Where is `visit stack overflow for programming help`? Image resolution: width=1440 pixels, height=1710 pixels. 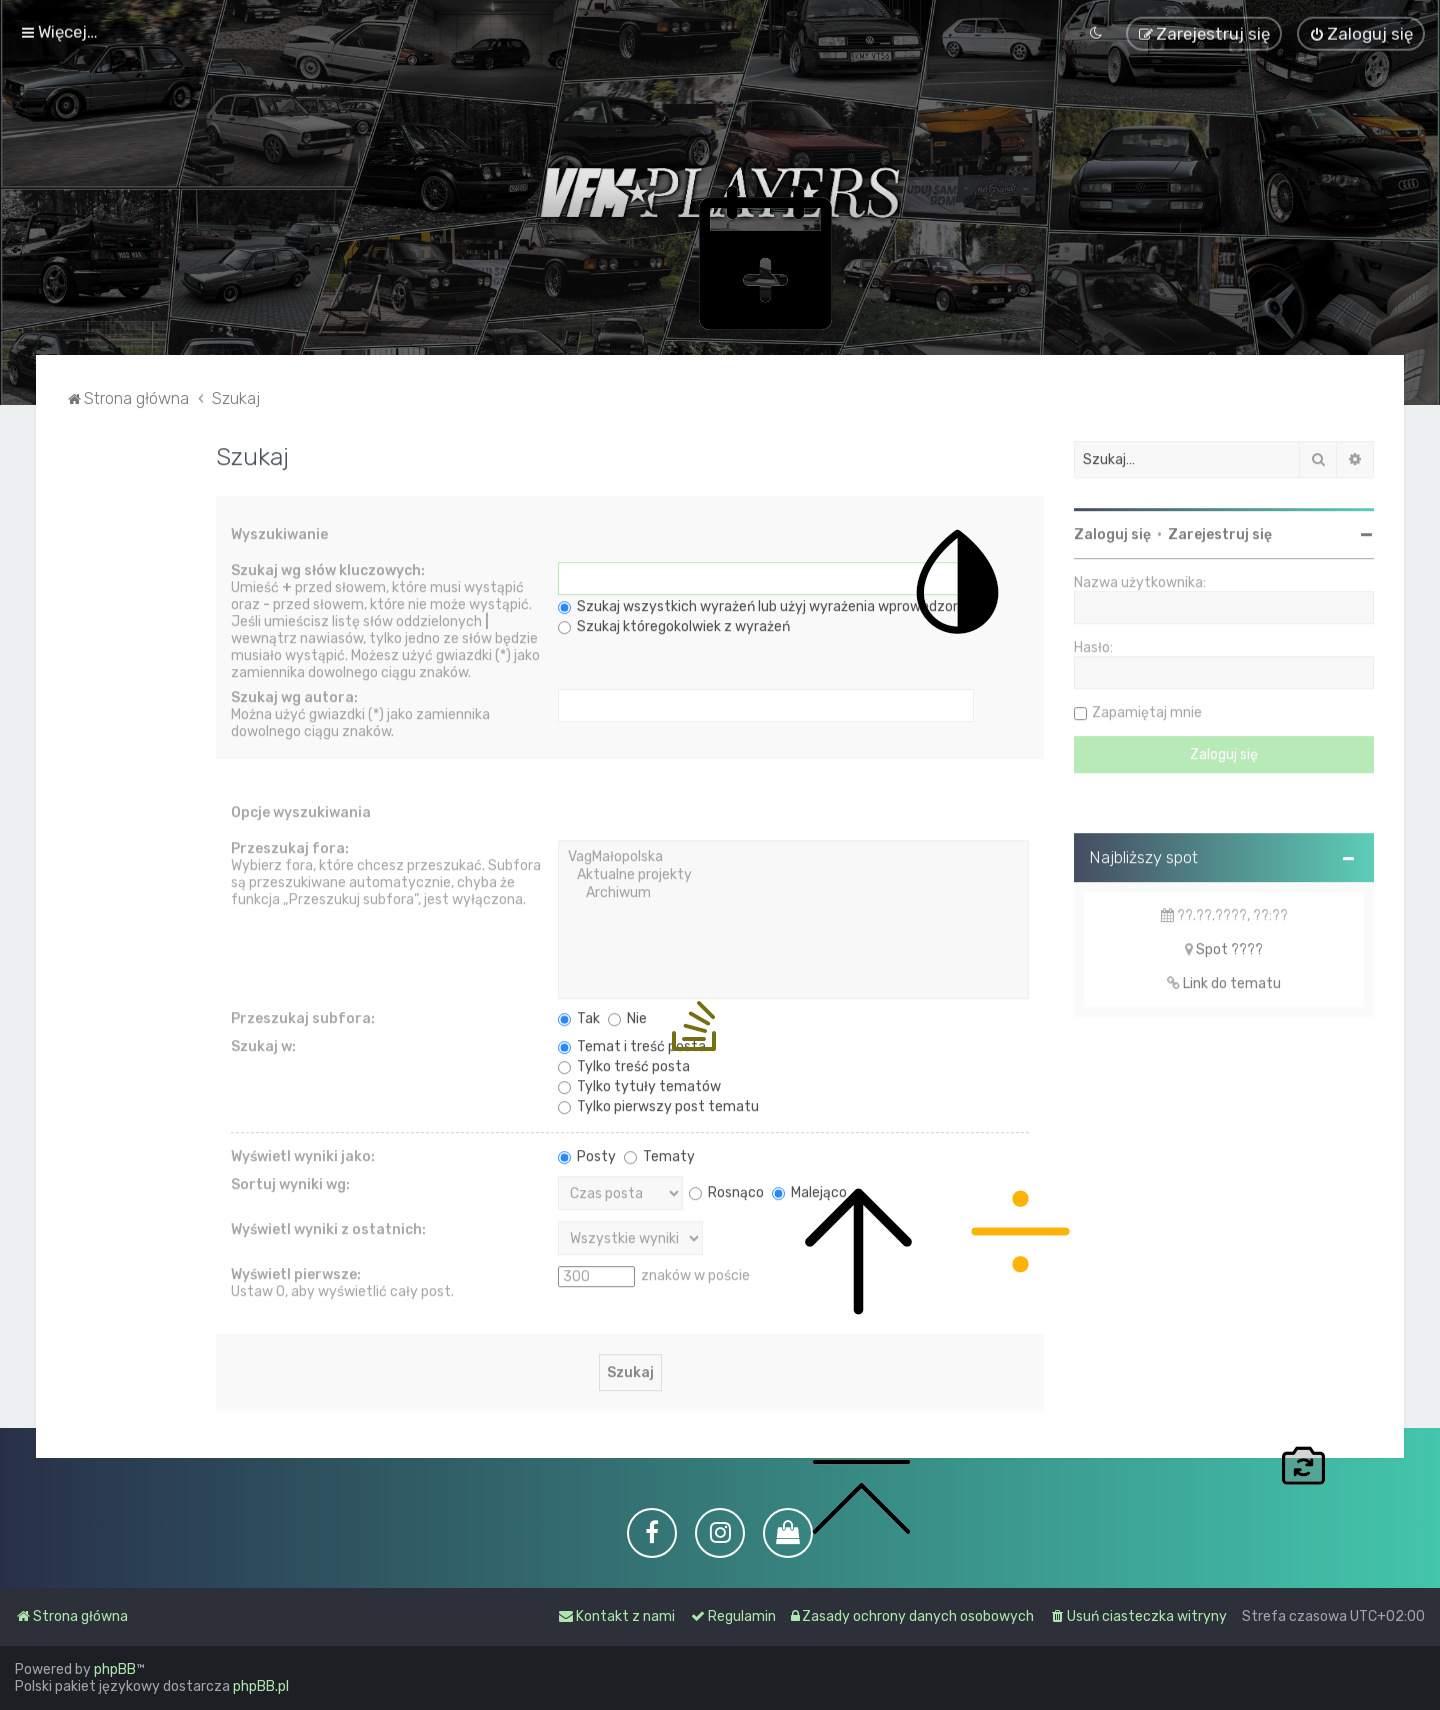 visit stack overflow for programming help is located at coordinates (694, 1027).